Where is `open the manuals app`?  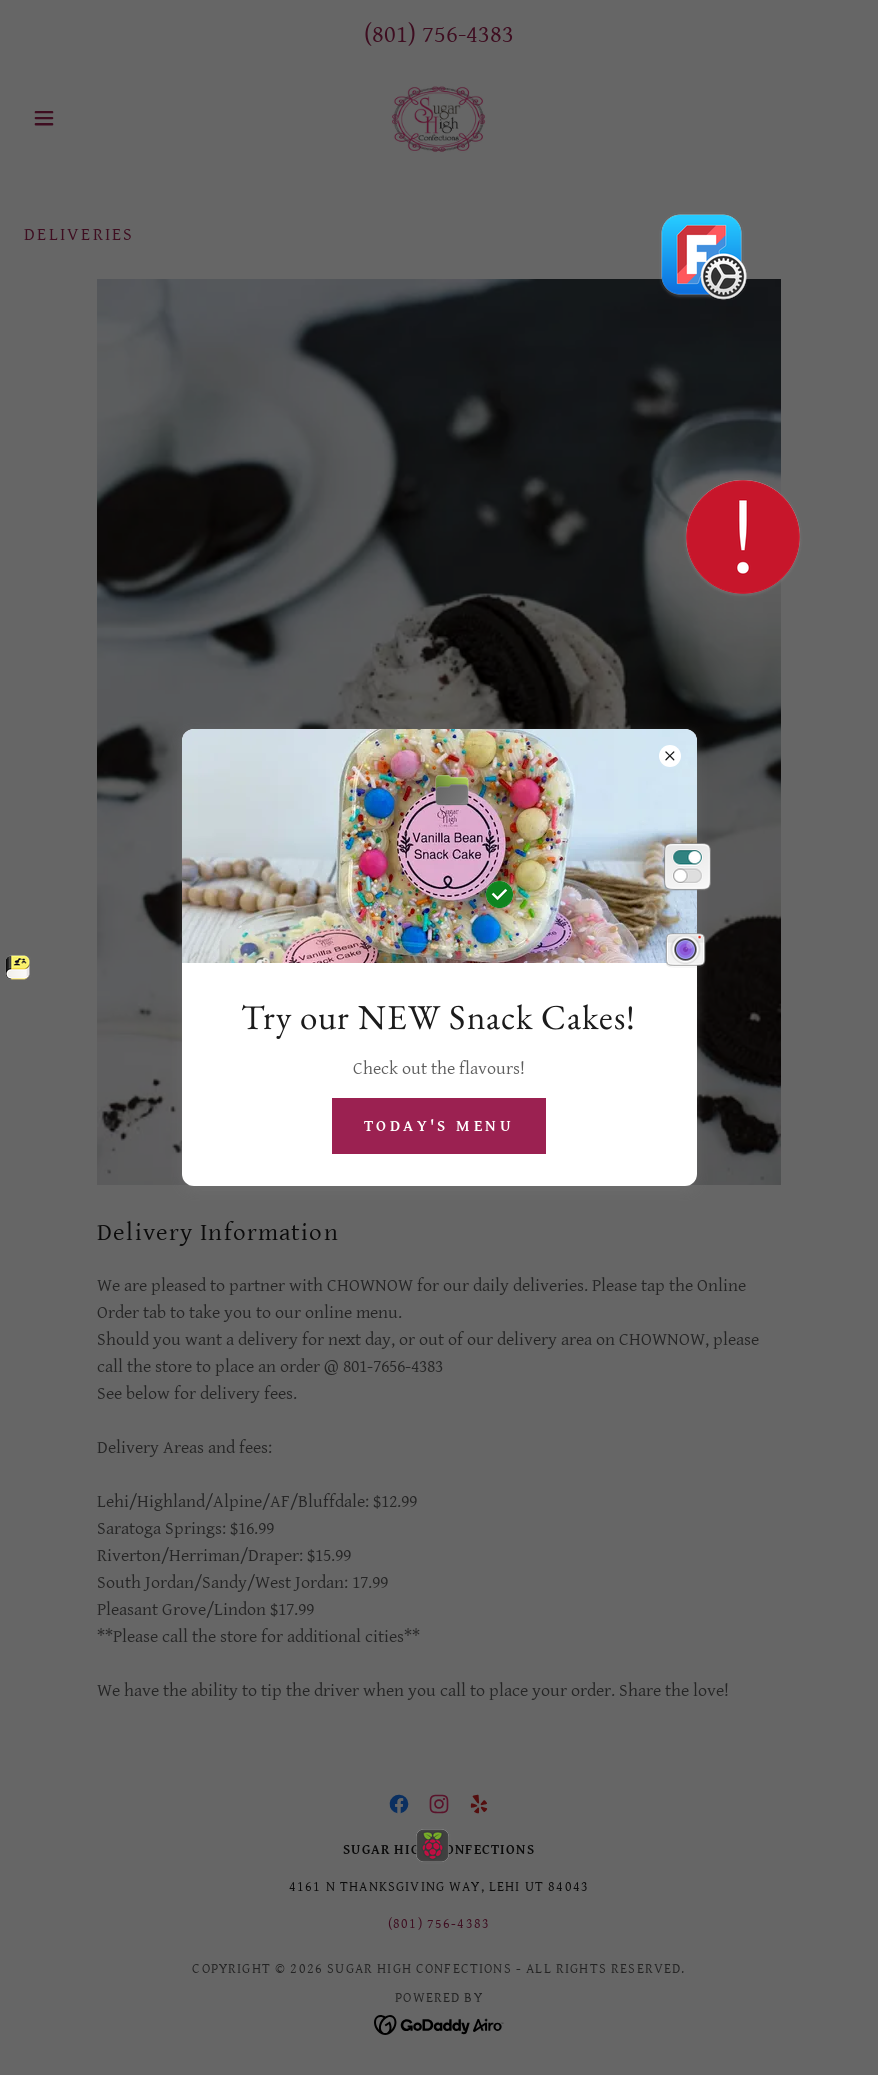 open the manuals app is located at coordinates (17, 967).